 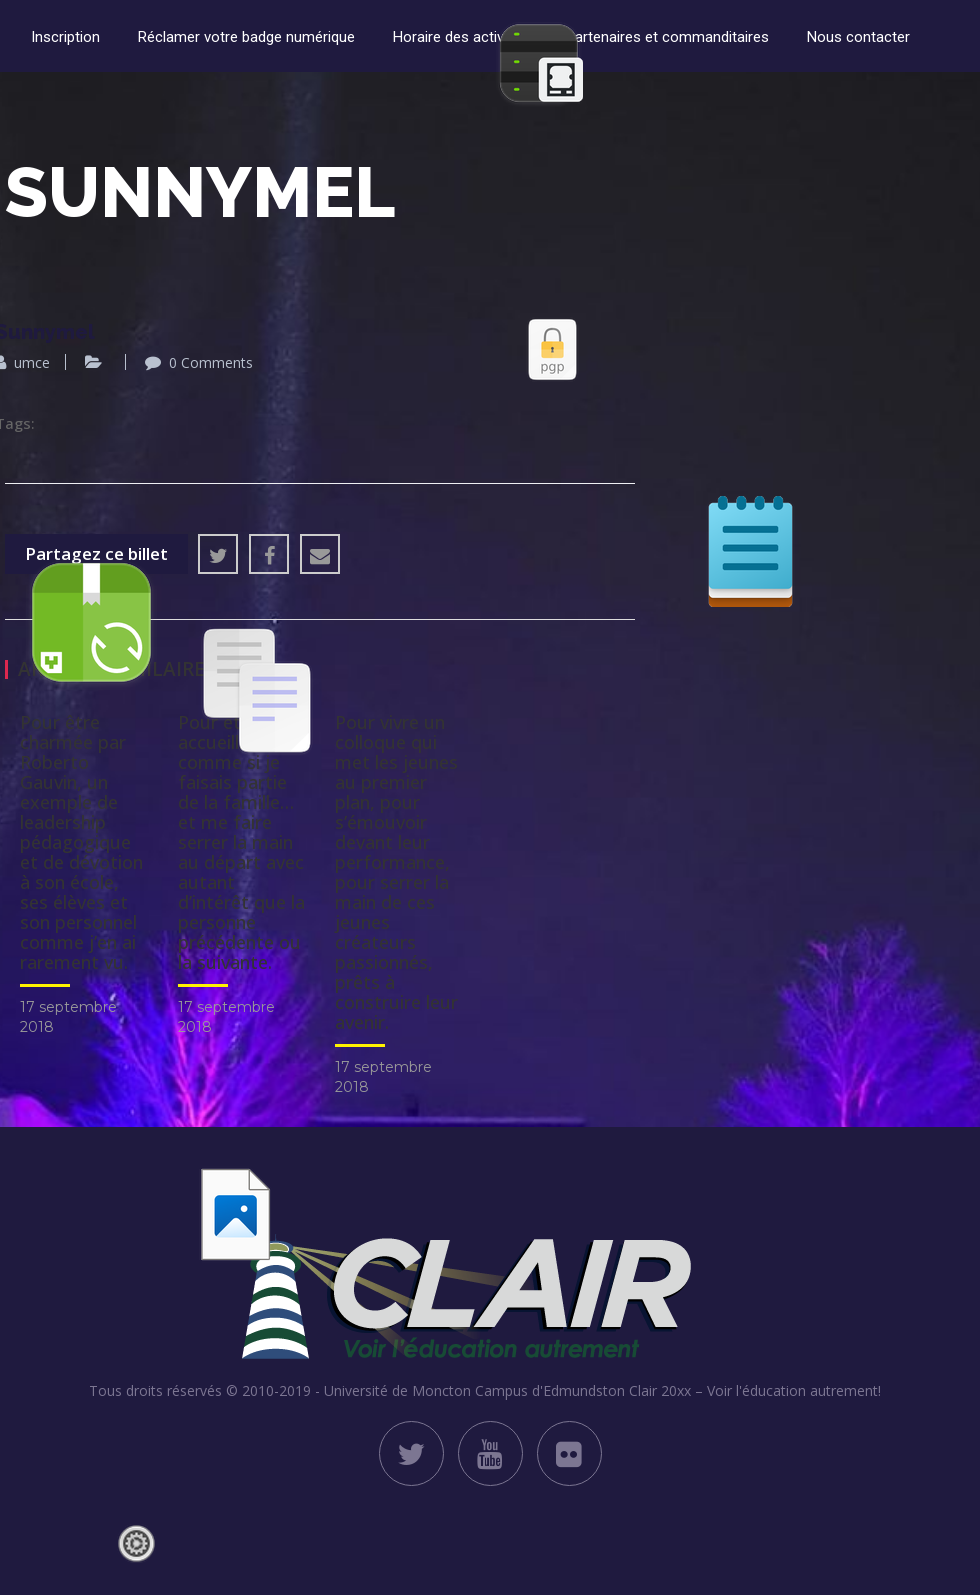 I want to click on update or refresh system packages, so click(x=91, y=624).